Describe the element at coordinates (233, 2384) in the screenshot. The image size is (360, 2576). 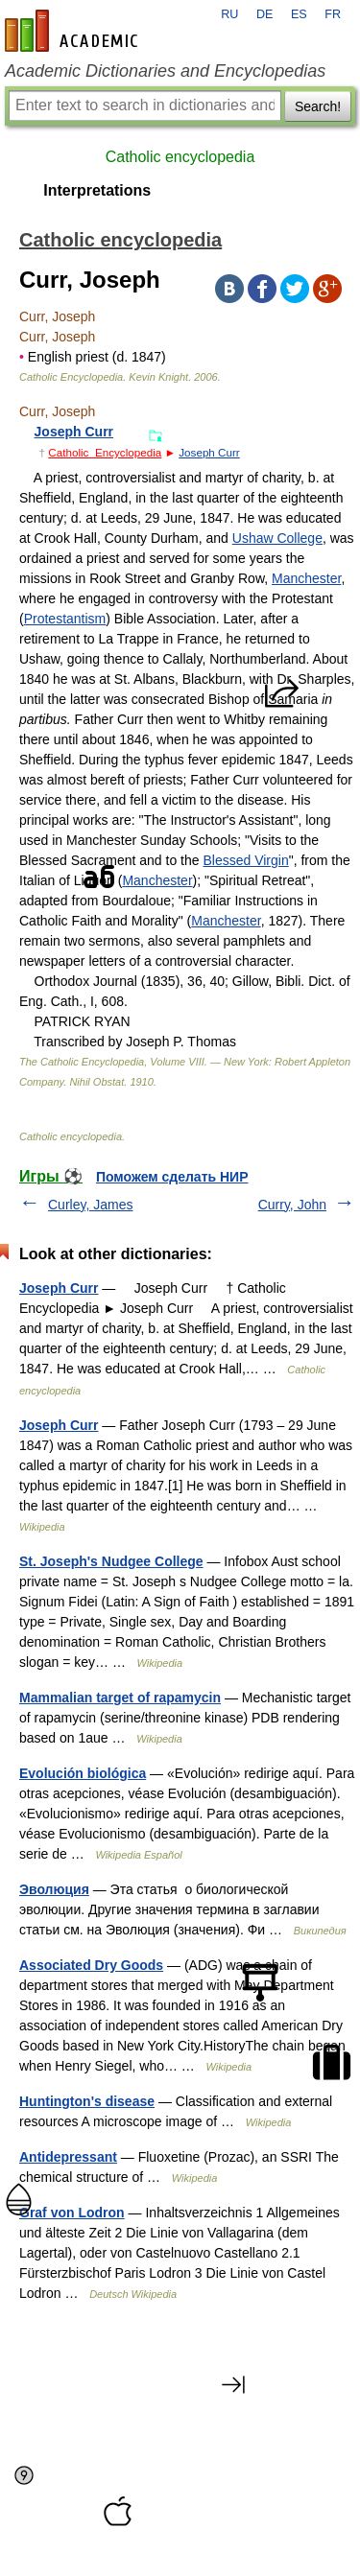
I see `move item to the end of a list` at that location.